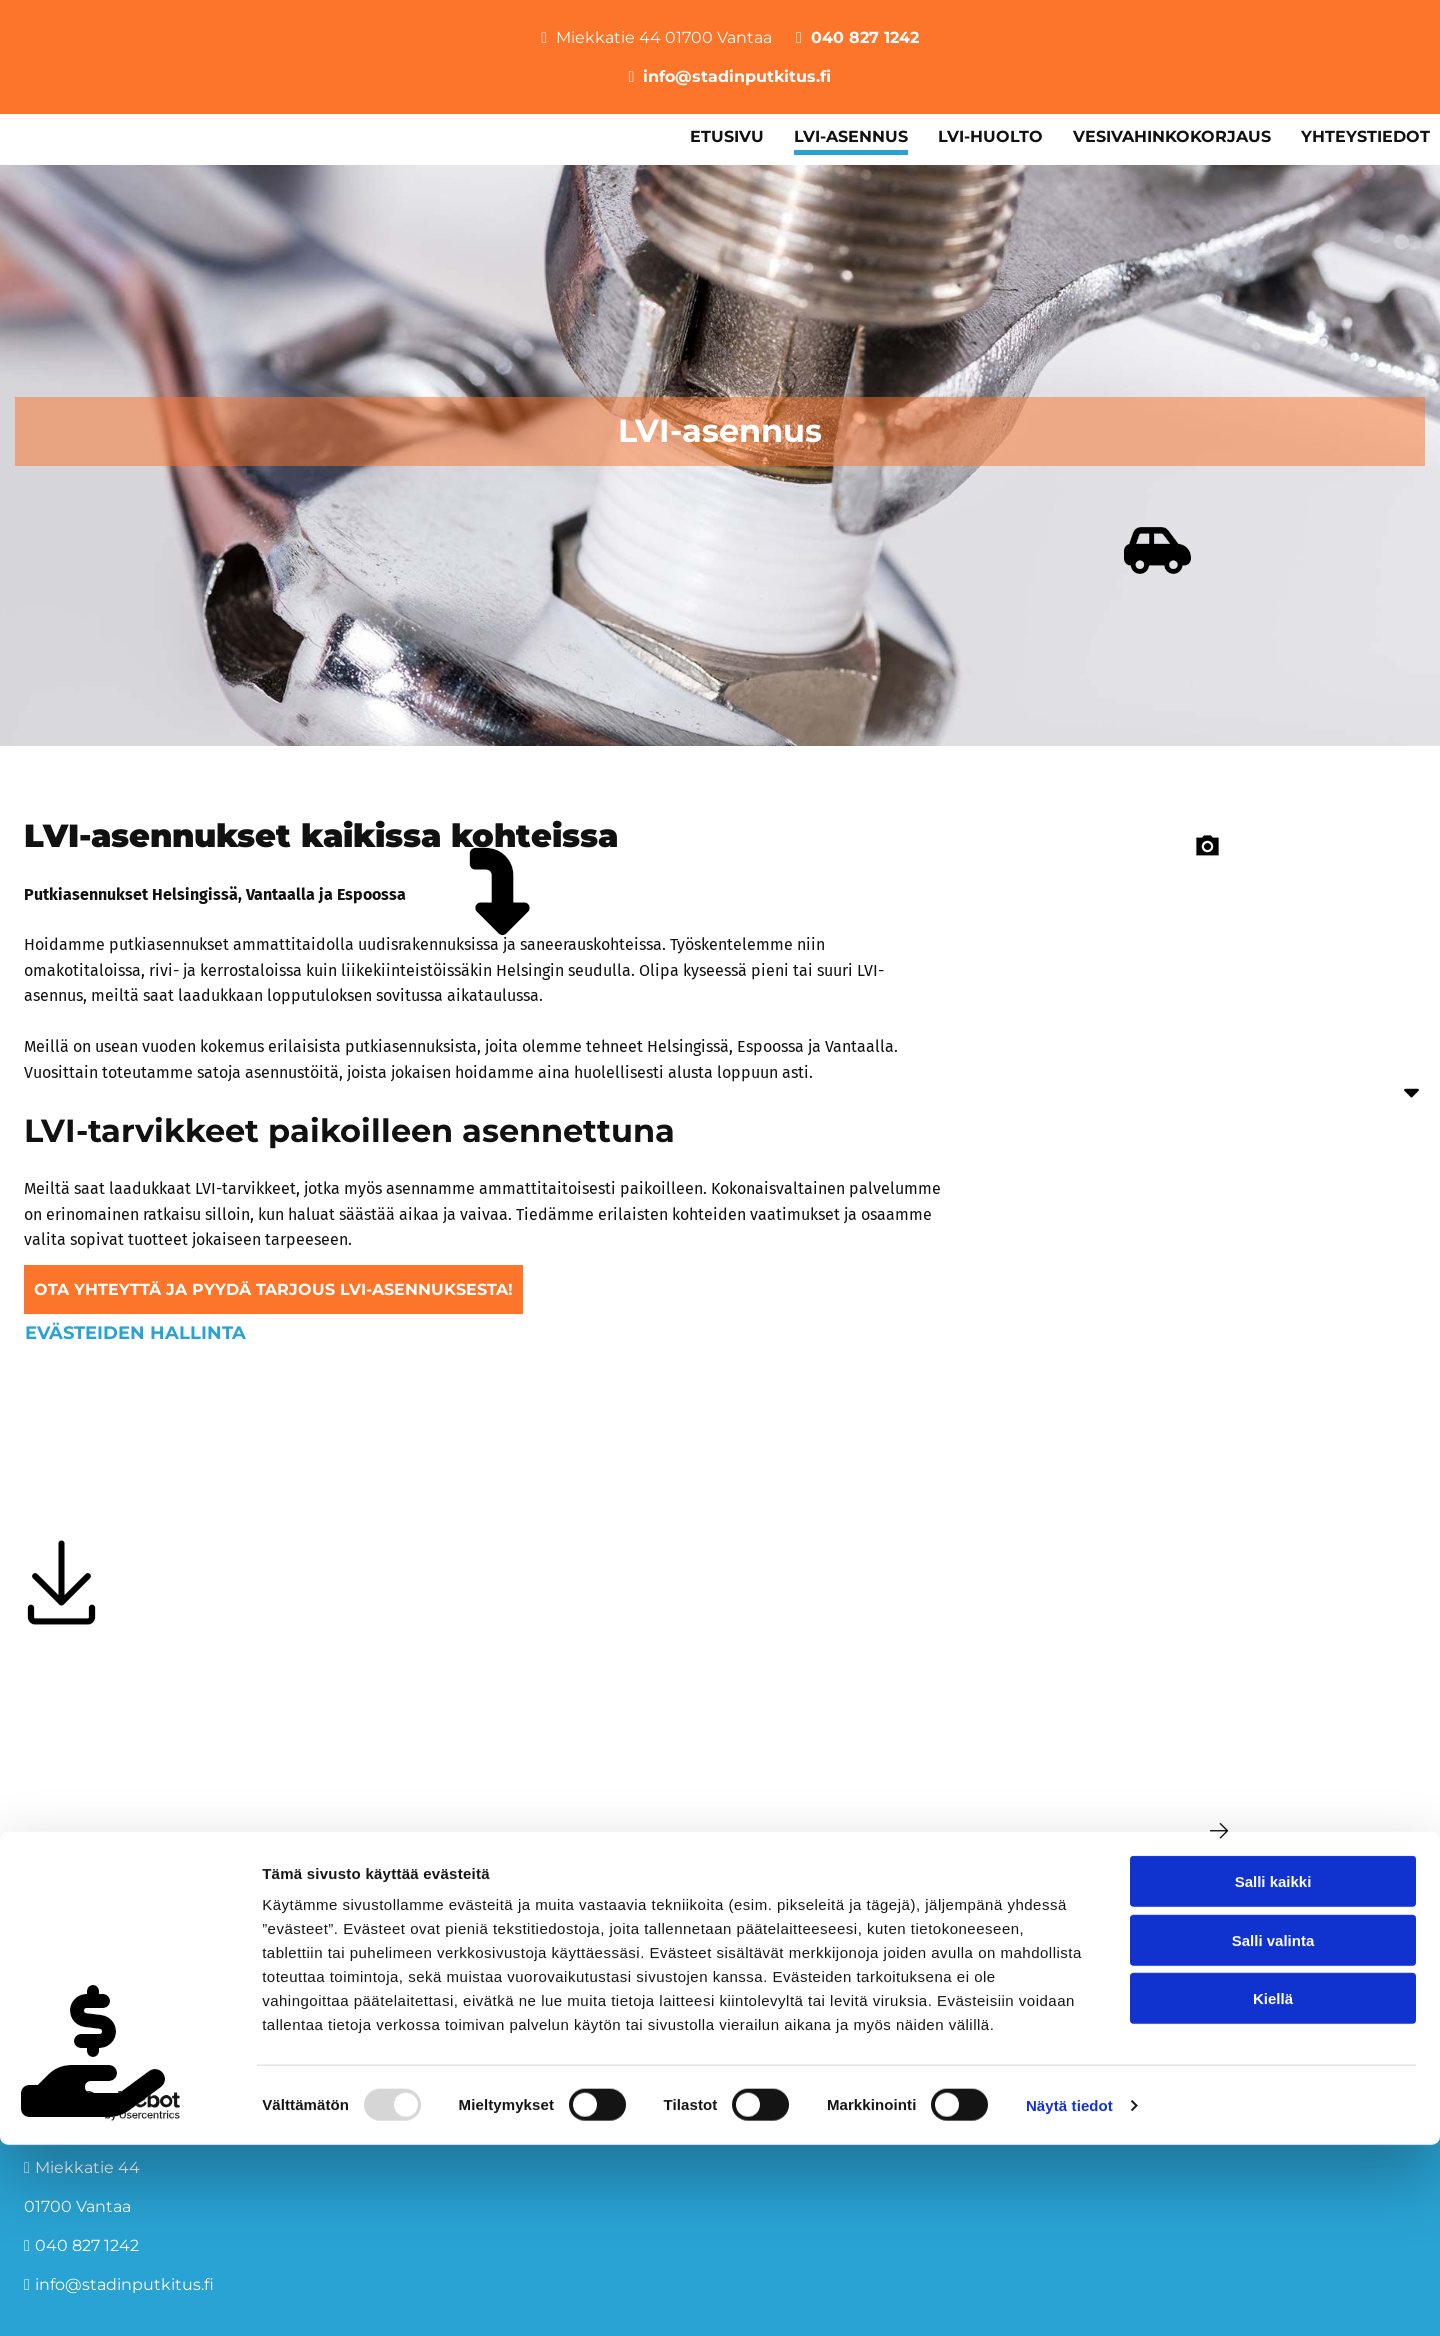 The height and width of the screenshot is (2336, 1440). What do you see at coordinates (502, 891) in the screenshot?
I see `navigate to the next item below` at bounding box center [502, 891].